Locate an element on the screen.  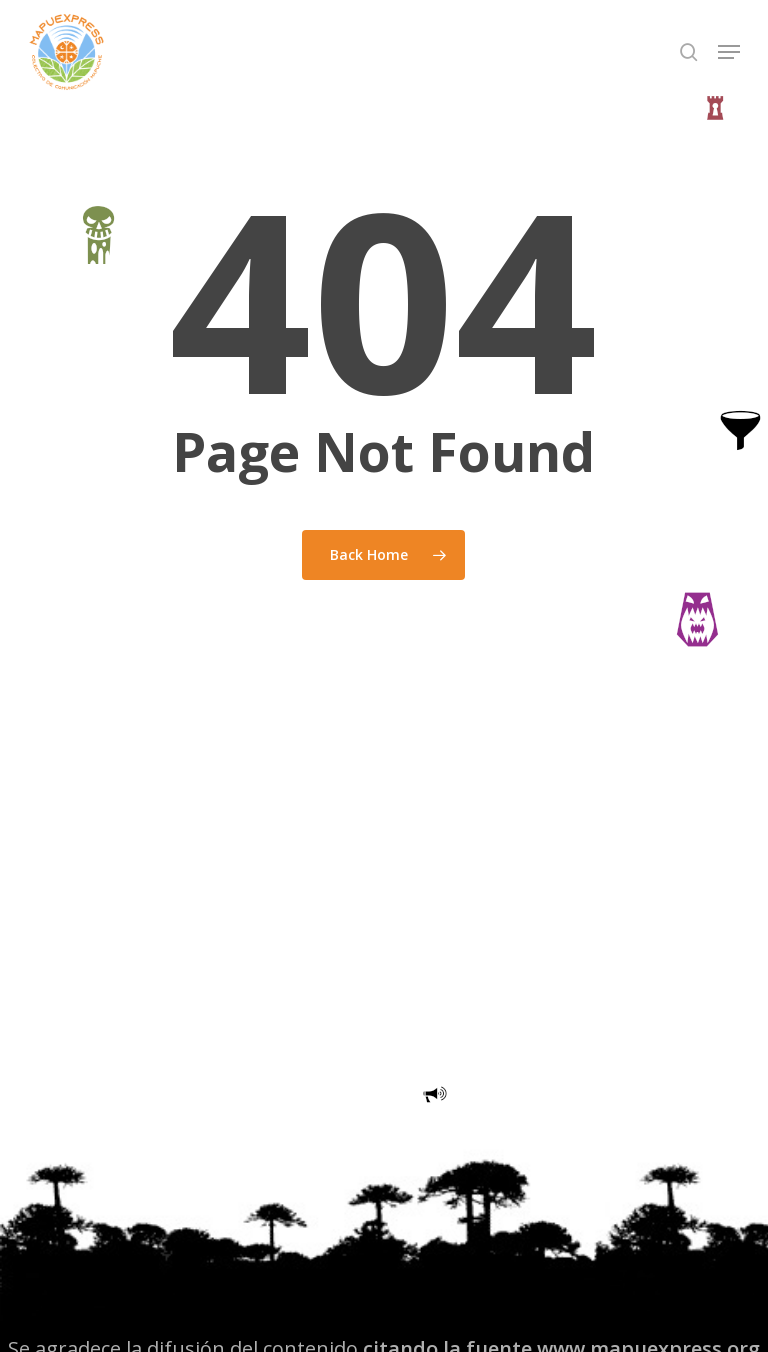
filter or sort content is located at coordinates (740, 430).